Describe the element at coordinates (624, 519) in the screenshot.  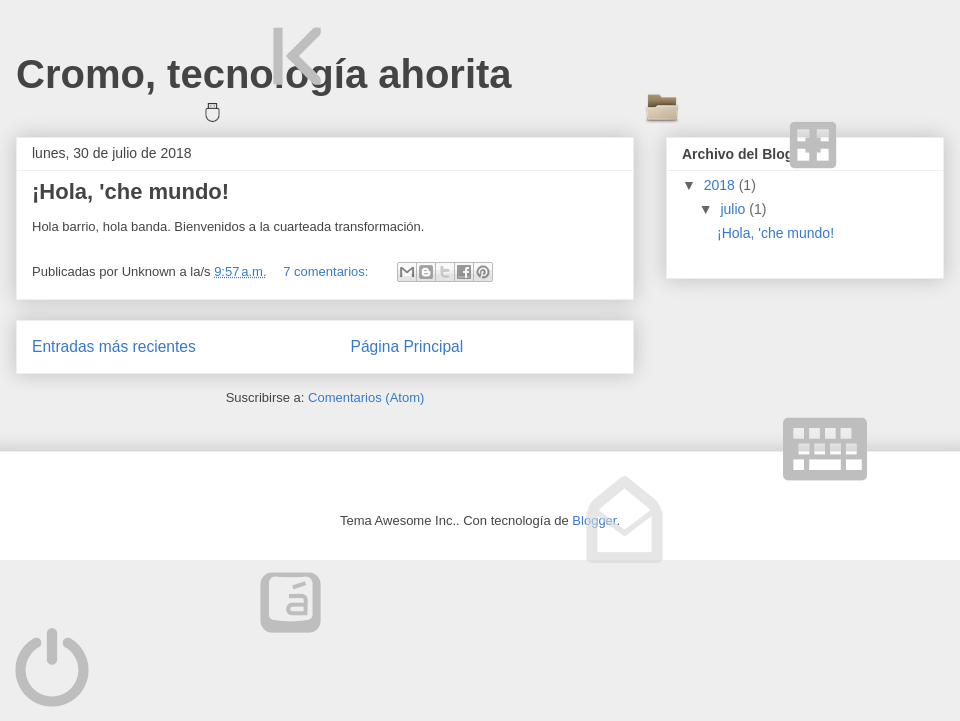
I see `indicates a message has been read` at that location.